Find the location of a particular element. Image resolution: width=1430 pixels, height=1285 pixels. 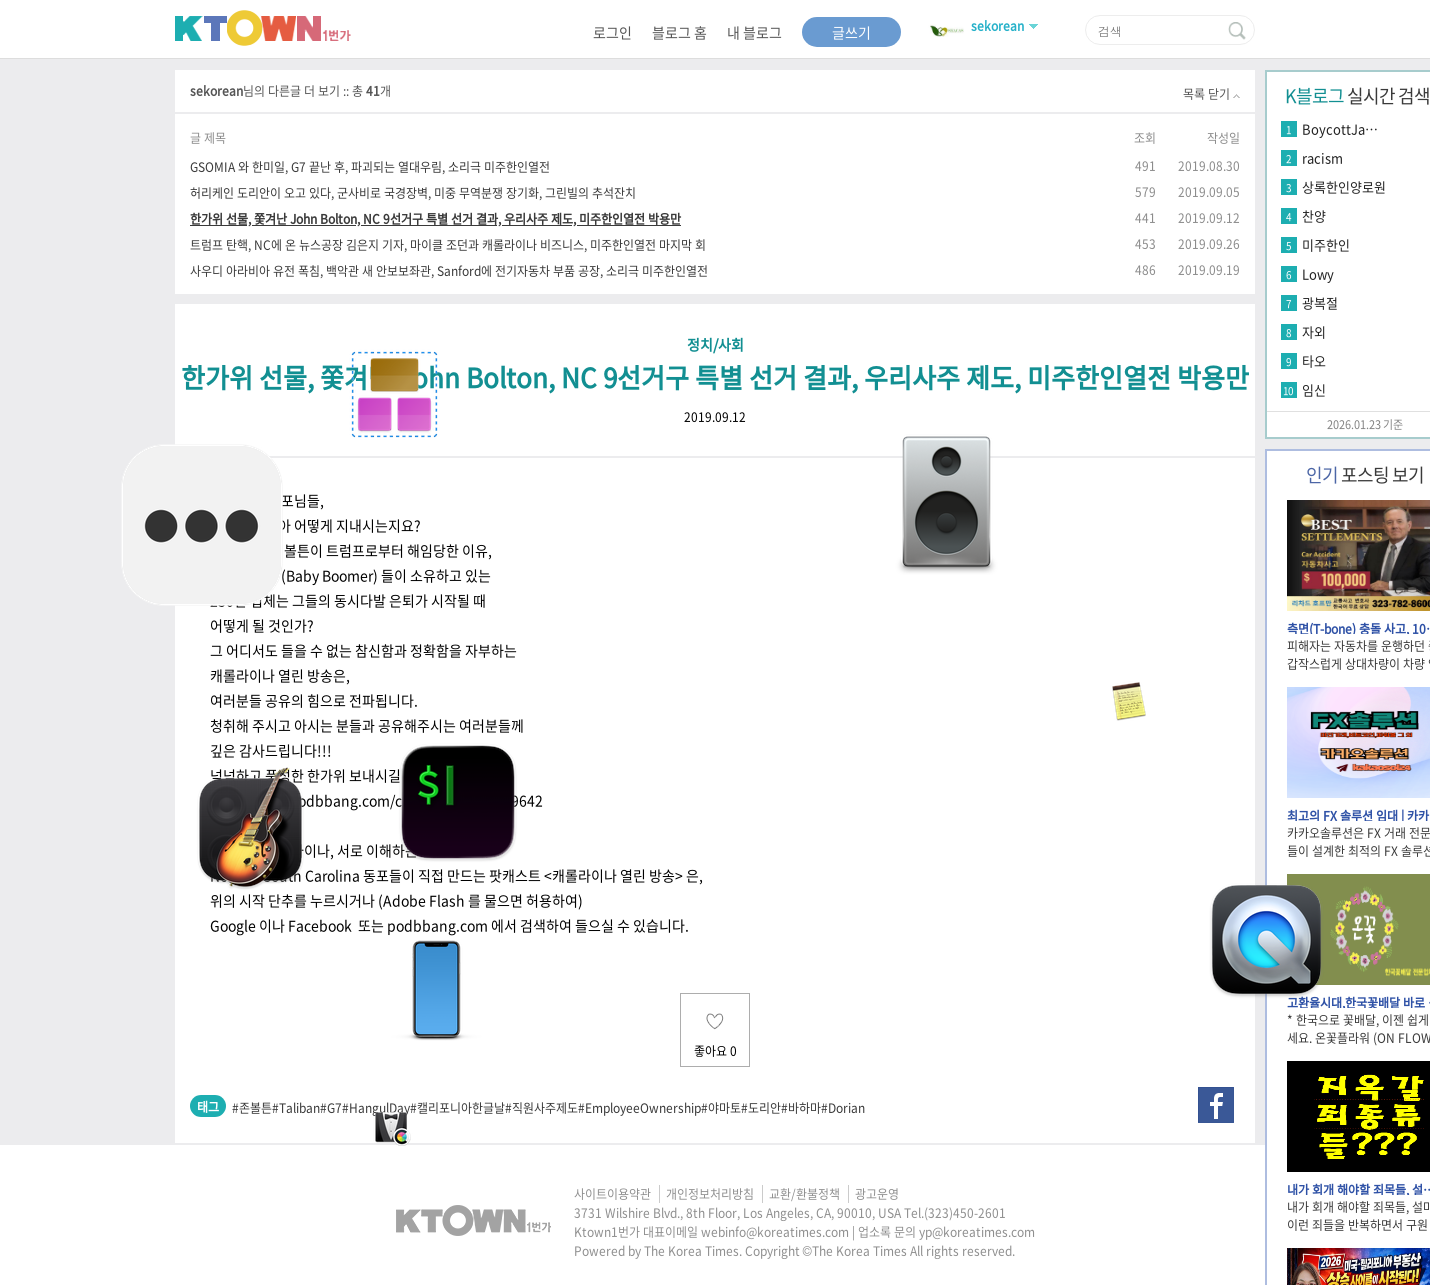

open notes application is located at coordinates (1129, 701).